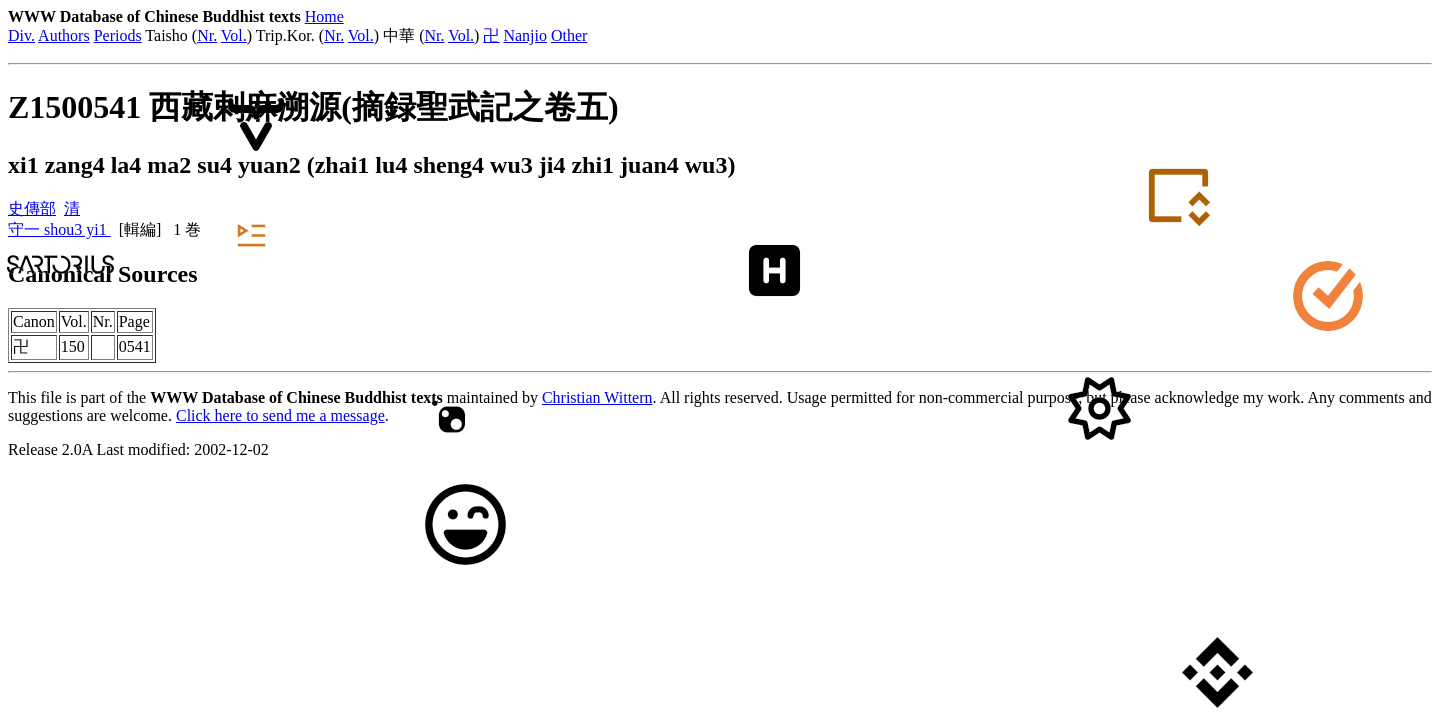 The image size is (1440, 720). I want to click on nuget package manager logo, so click(448, 416).